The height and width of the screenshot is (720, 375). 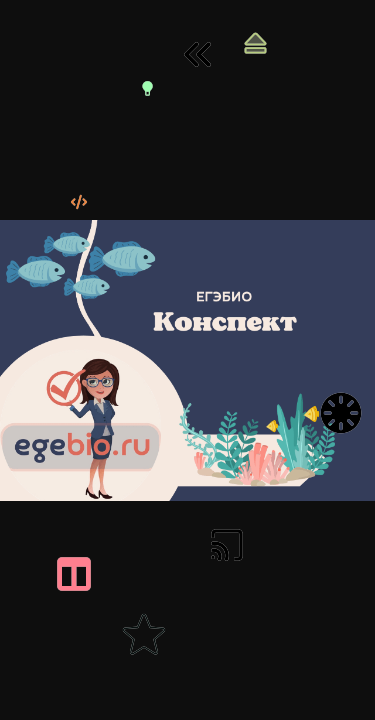 What do you see at coordinates (144, 635) in the screenshot?
I see `add to favorites` at bounding box center [144, 635].